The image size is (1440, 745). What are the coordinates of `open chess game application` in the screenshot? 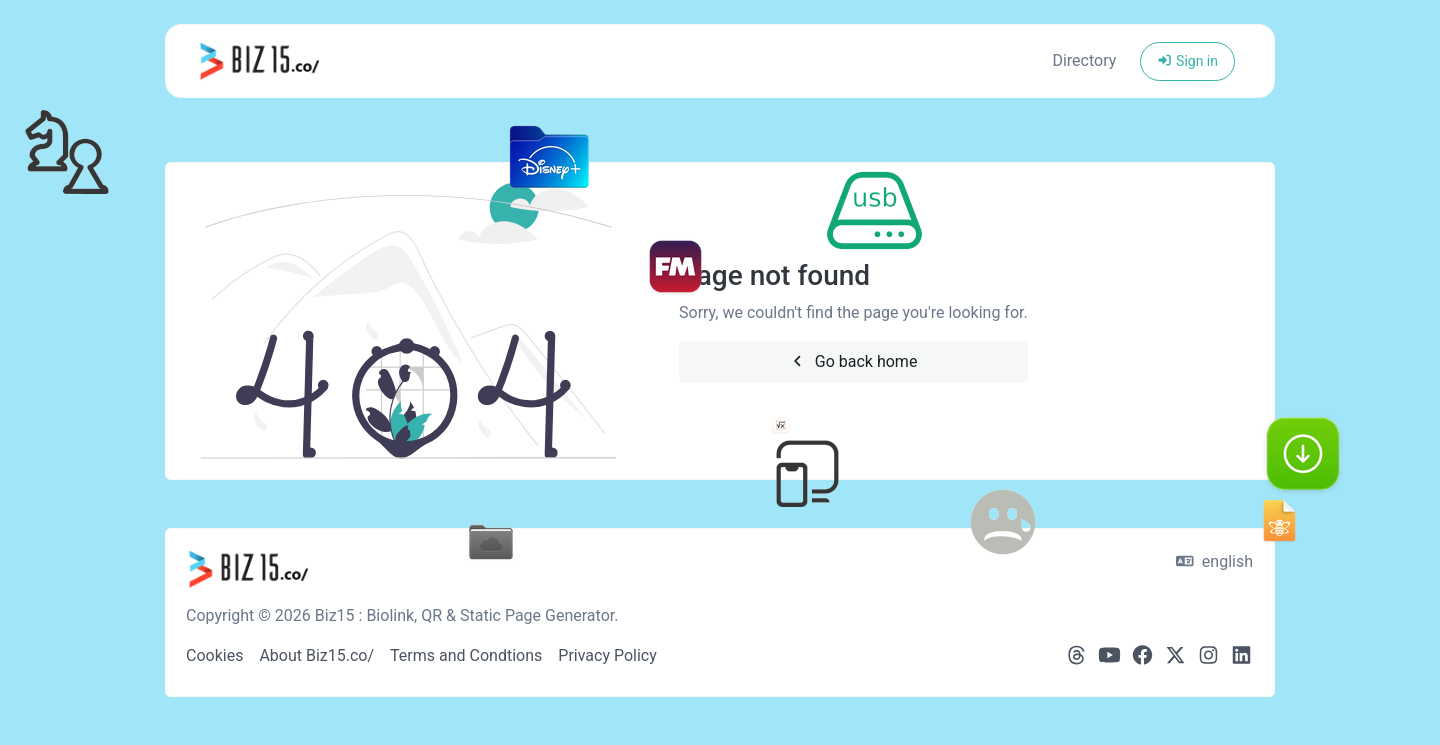 It's located at (67, 152).